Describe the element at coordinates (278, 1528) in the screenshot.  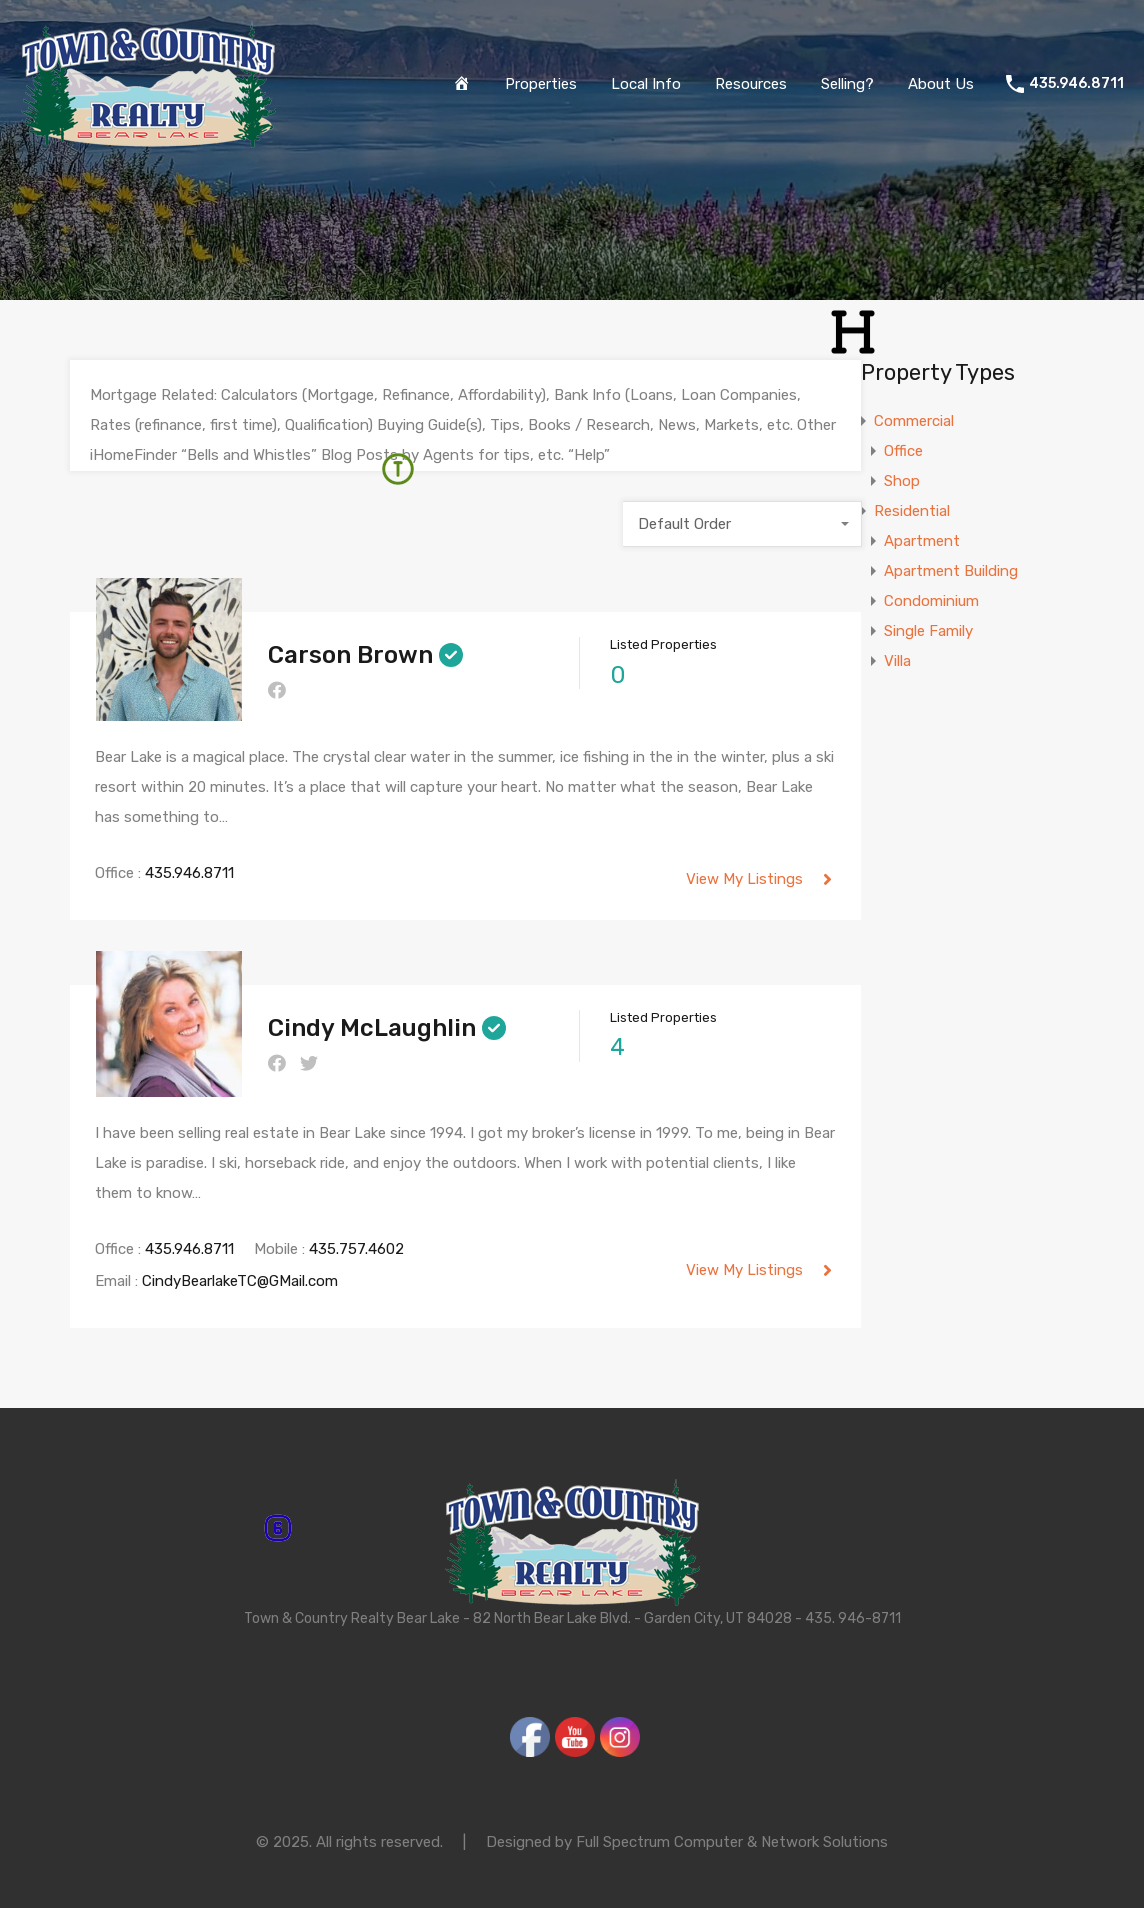
I see `indicates step 6 in a multi-step process` at that location.